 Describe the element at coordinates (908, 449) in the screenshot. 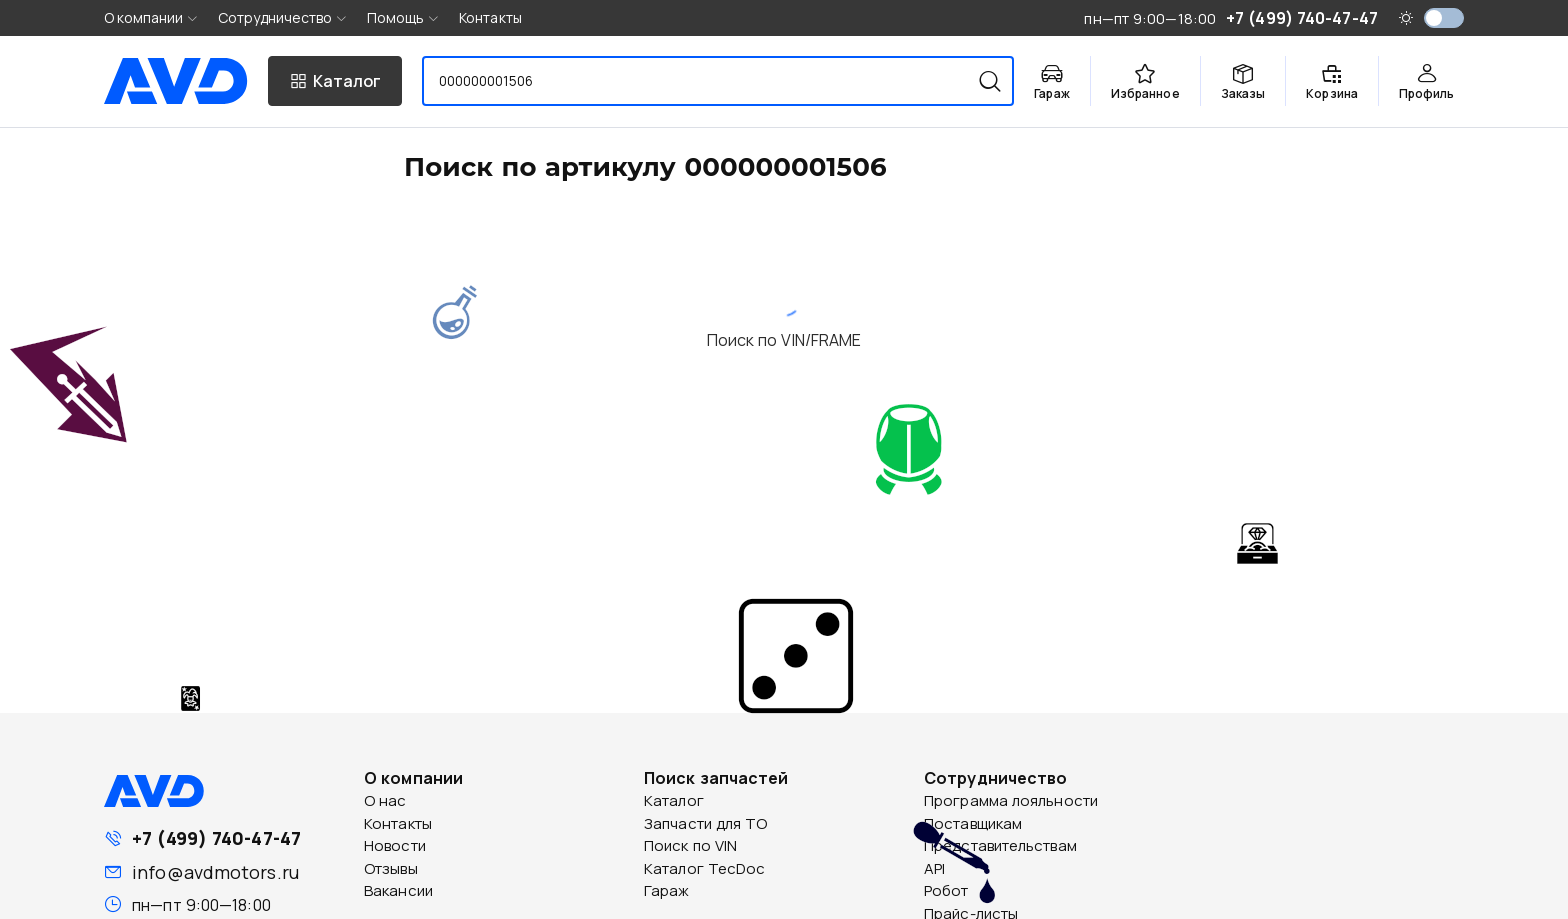

I see `equip armor or protective gear` at that location.